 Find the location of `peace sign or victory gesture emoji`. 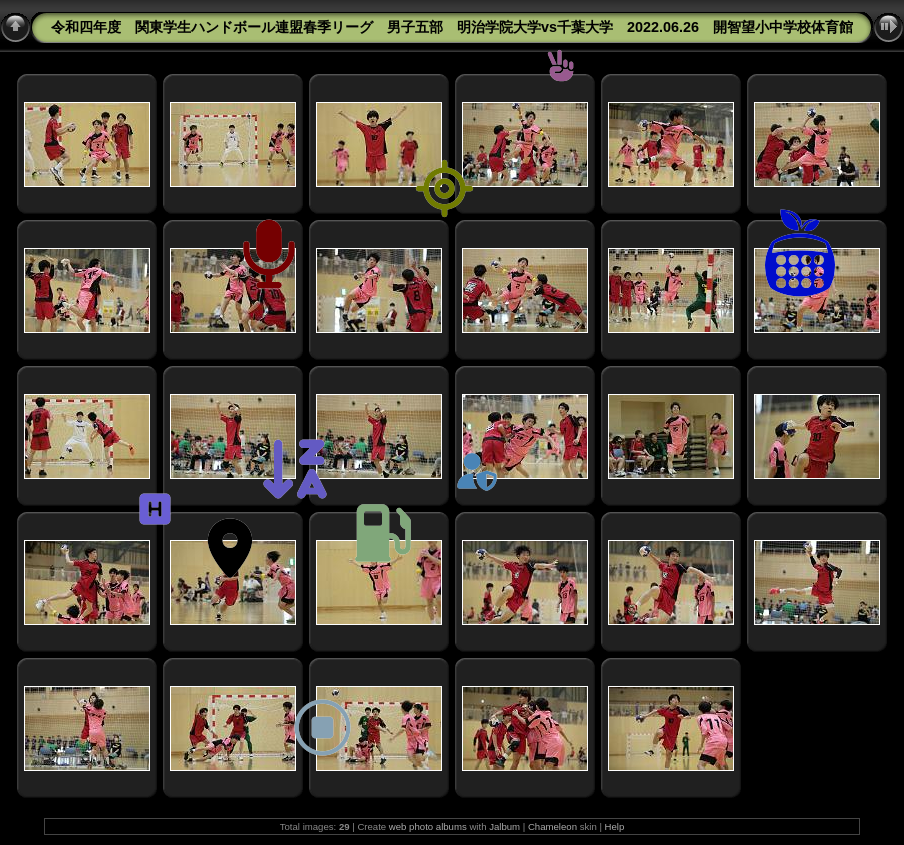

peace sign or victory gesture emoji is located at coordinates (561, 65).